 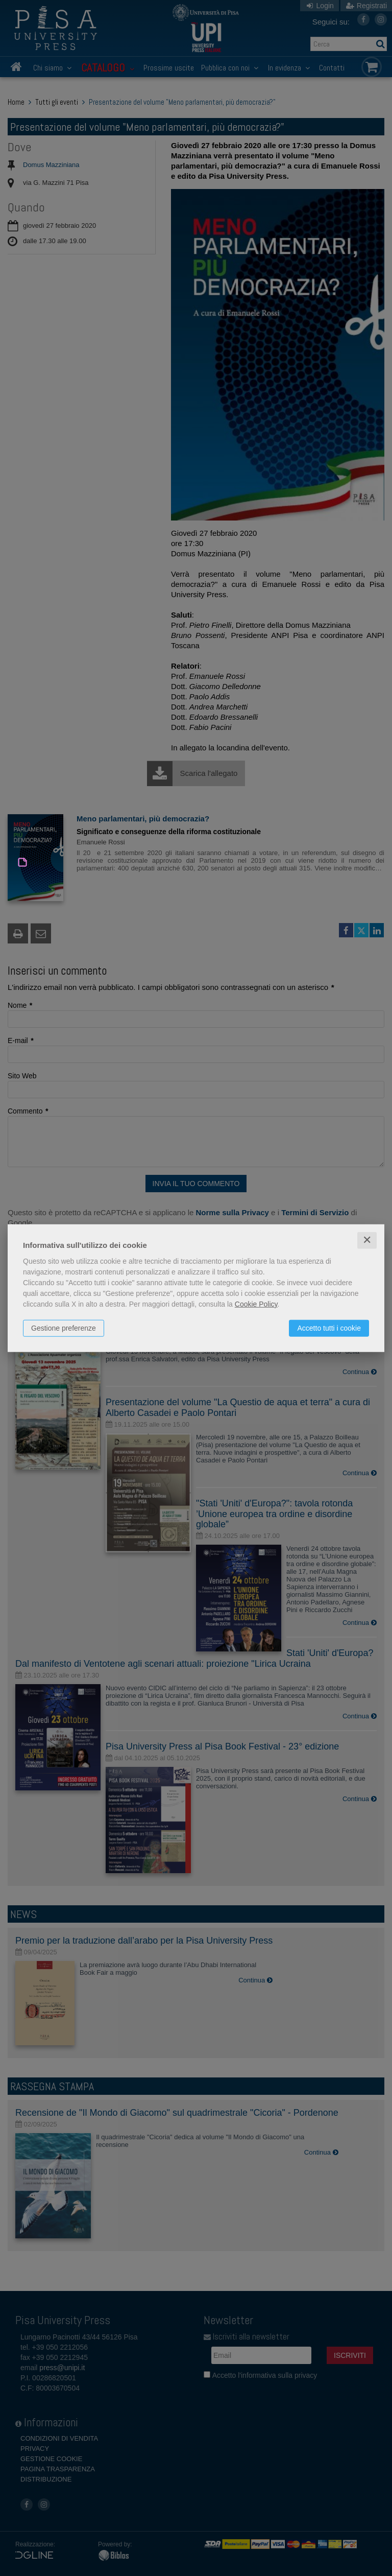 What do you see at coordinates (35, 1758) in the screenshot?
I see `indicates a high priority notification or alert` at bounding box center [35, 1758].